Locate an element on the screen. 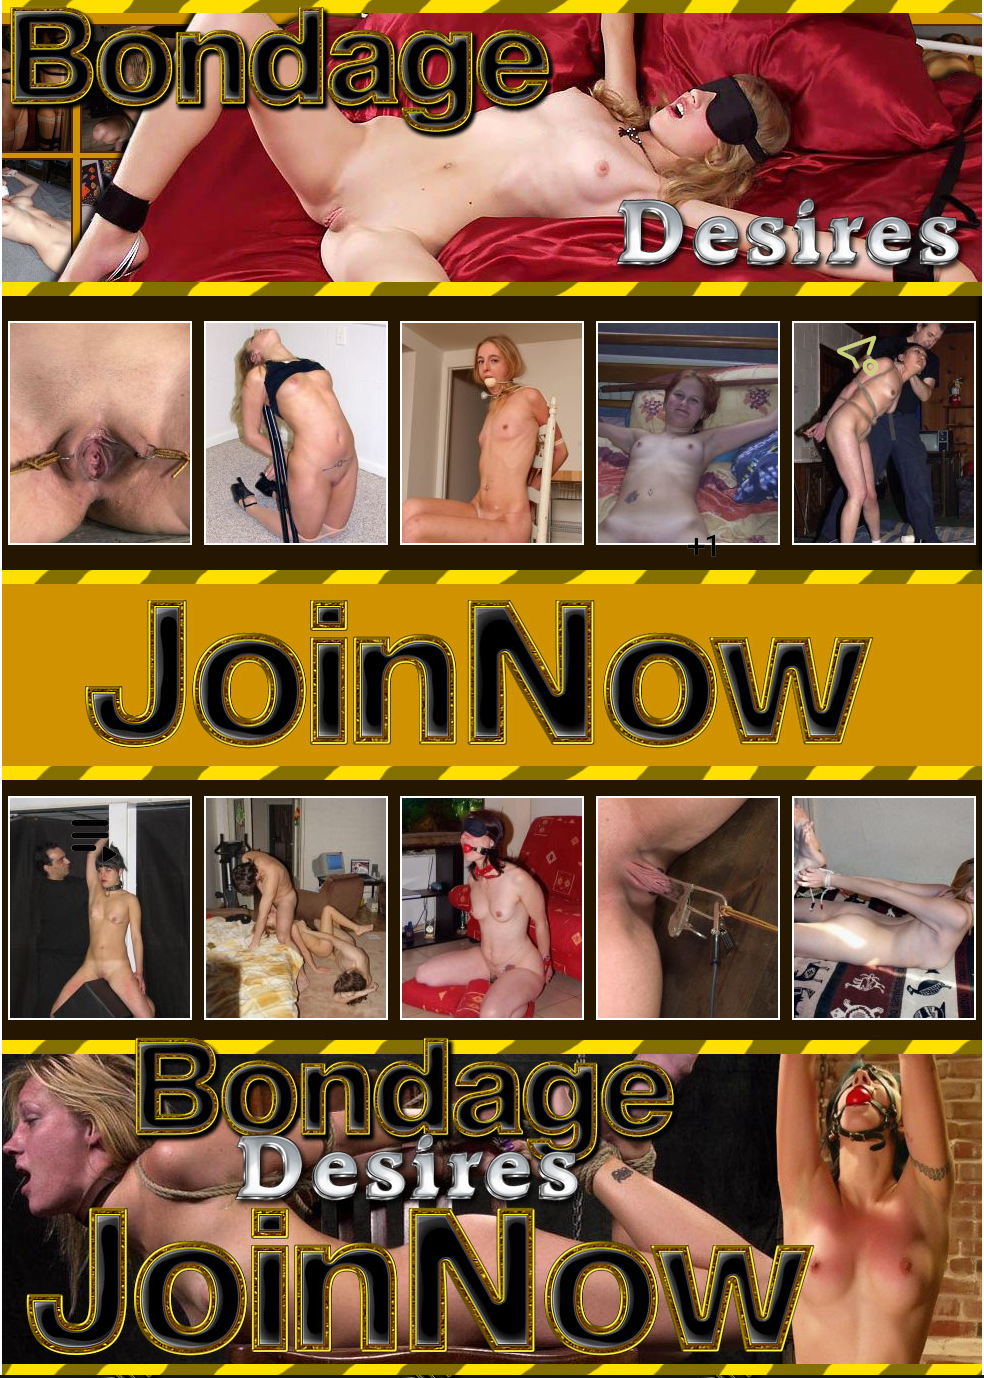 The height and width of the screenshot is (1378, 984). increase exposure by one stop is located at coordinates (701, 546).